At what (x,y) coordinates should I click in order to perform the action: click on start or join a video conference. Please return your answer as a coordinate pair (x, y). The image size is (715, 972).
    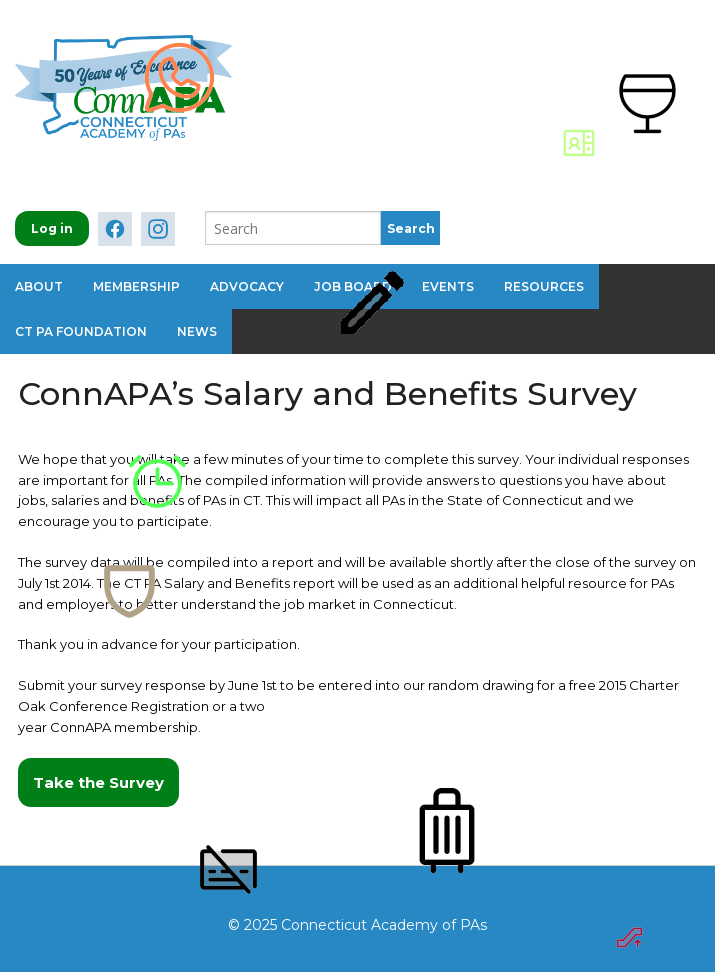
    Looking at the image, I should click on (579, 143).